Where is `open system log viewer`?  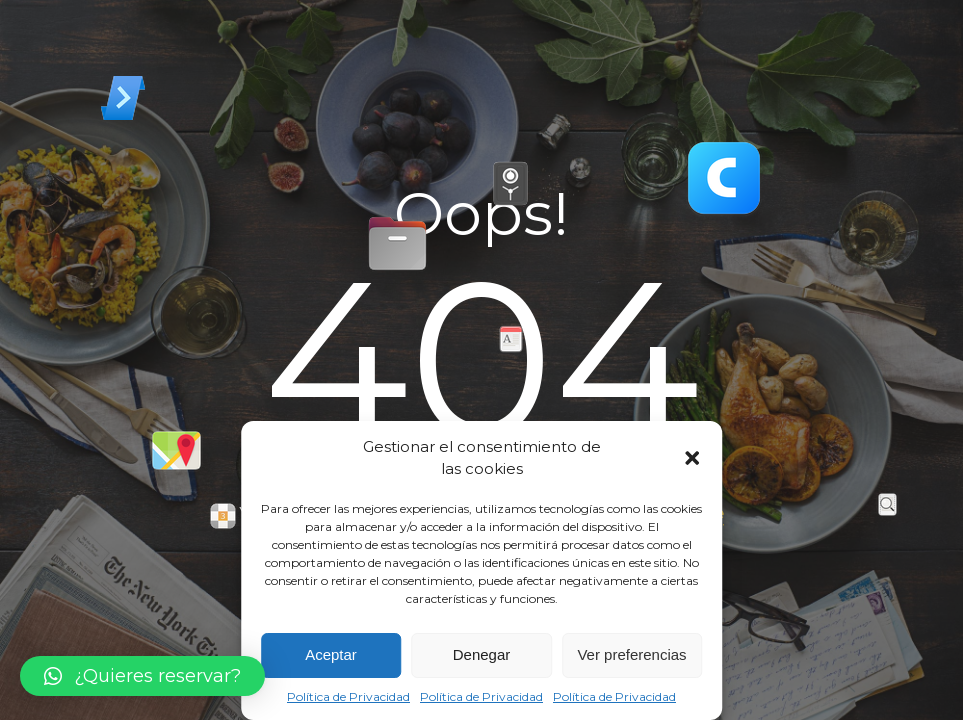
open system log viewer is located at coordinates (887, 504).